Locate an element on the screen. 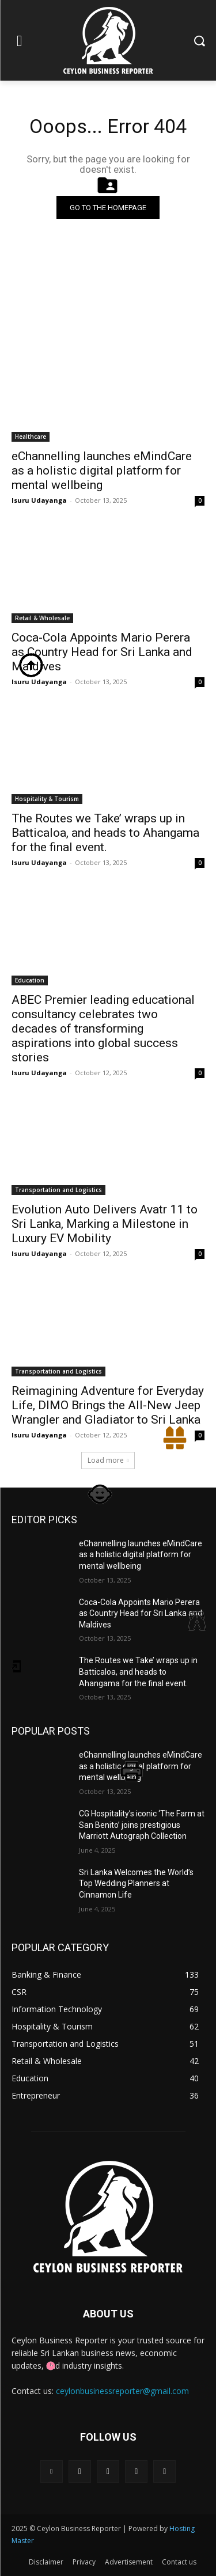 The width and height of the screenshot is (216, 2576). print the current document or page is located at coordinates (131, 1771).